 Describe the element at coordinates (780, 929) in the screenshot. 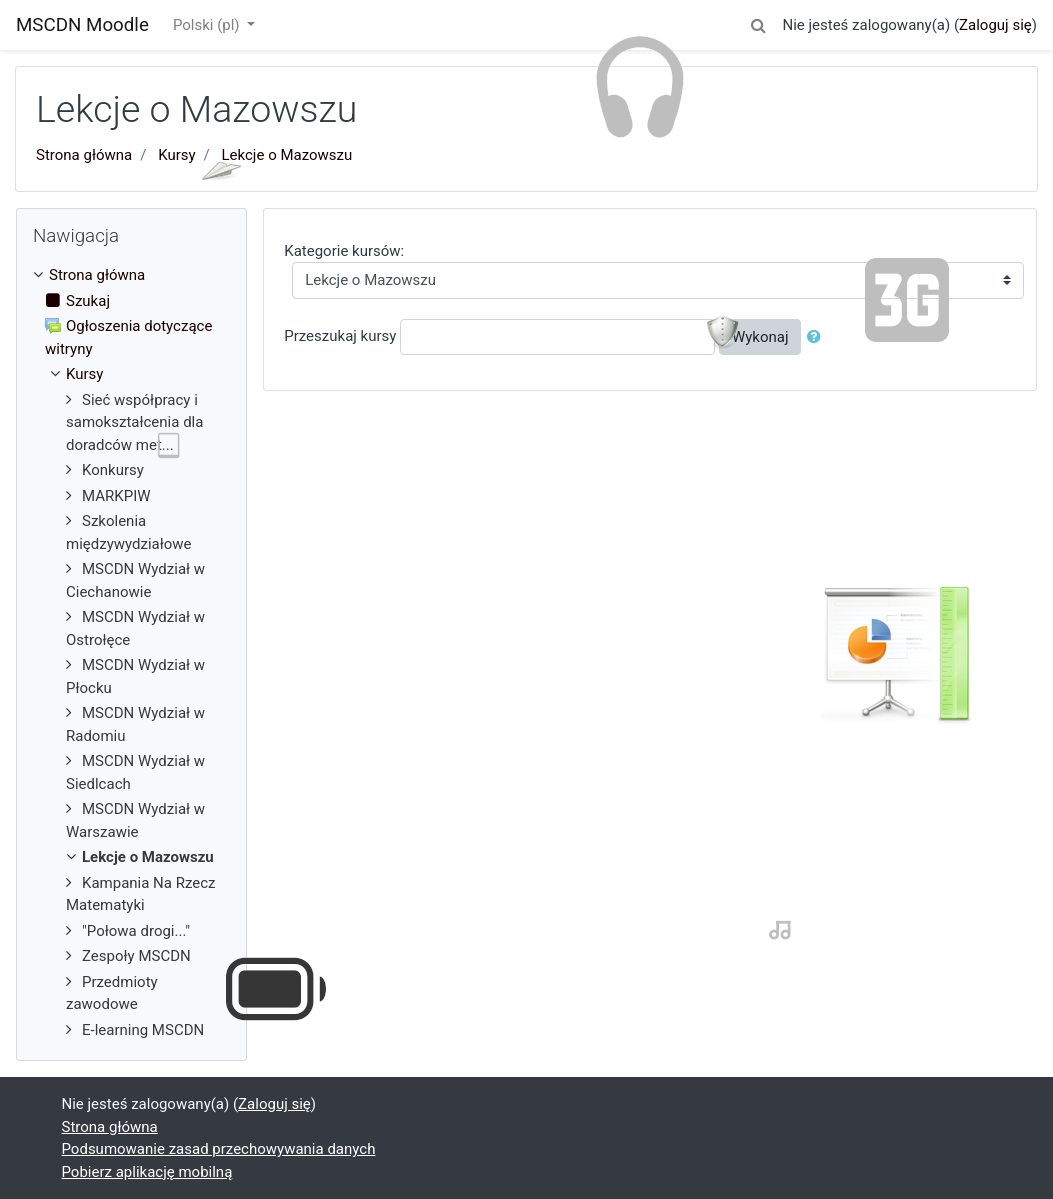

I see `open your music folder` at that location.